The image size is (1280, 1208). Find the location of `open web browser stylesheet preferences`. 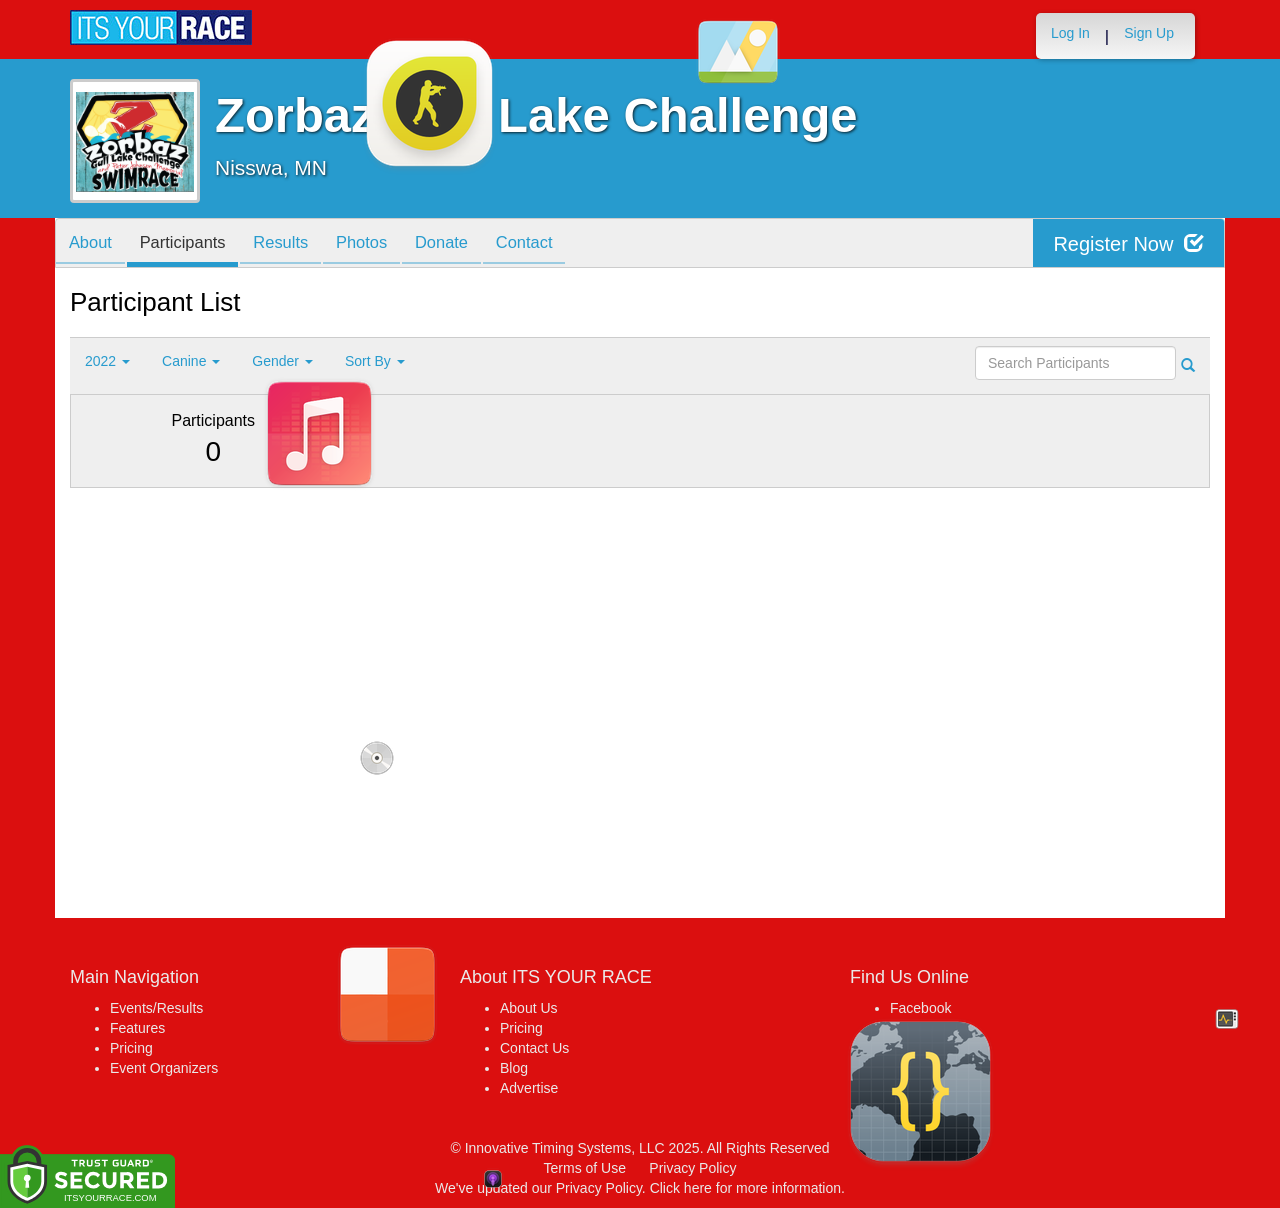

open web browser stylesheet preferences is located at coordinates (920, 1091).